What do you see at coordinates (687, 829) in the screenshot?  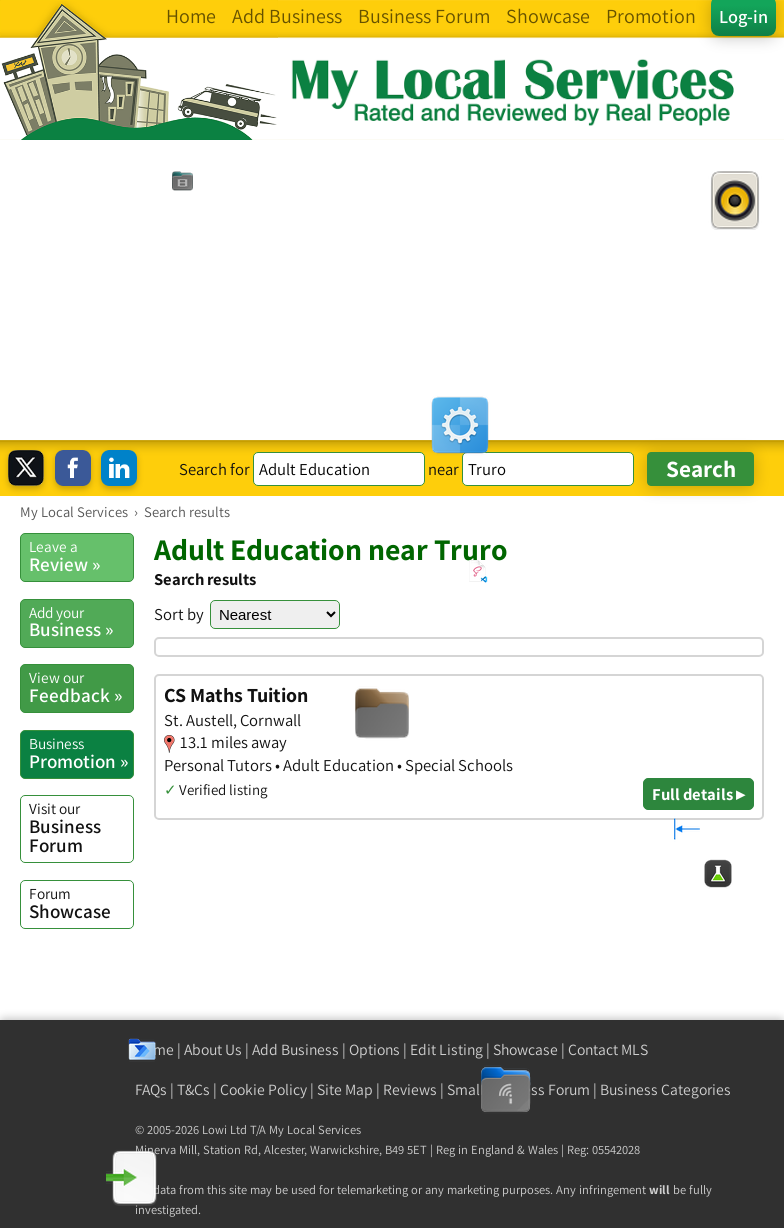 I see `go to the first item in a list or sequence` at bounding box center [687, 829].